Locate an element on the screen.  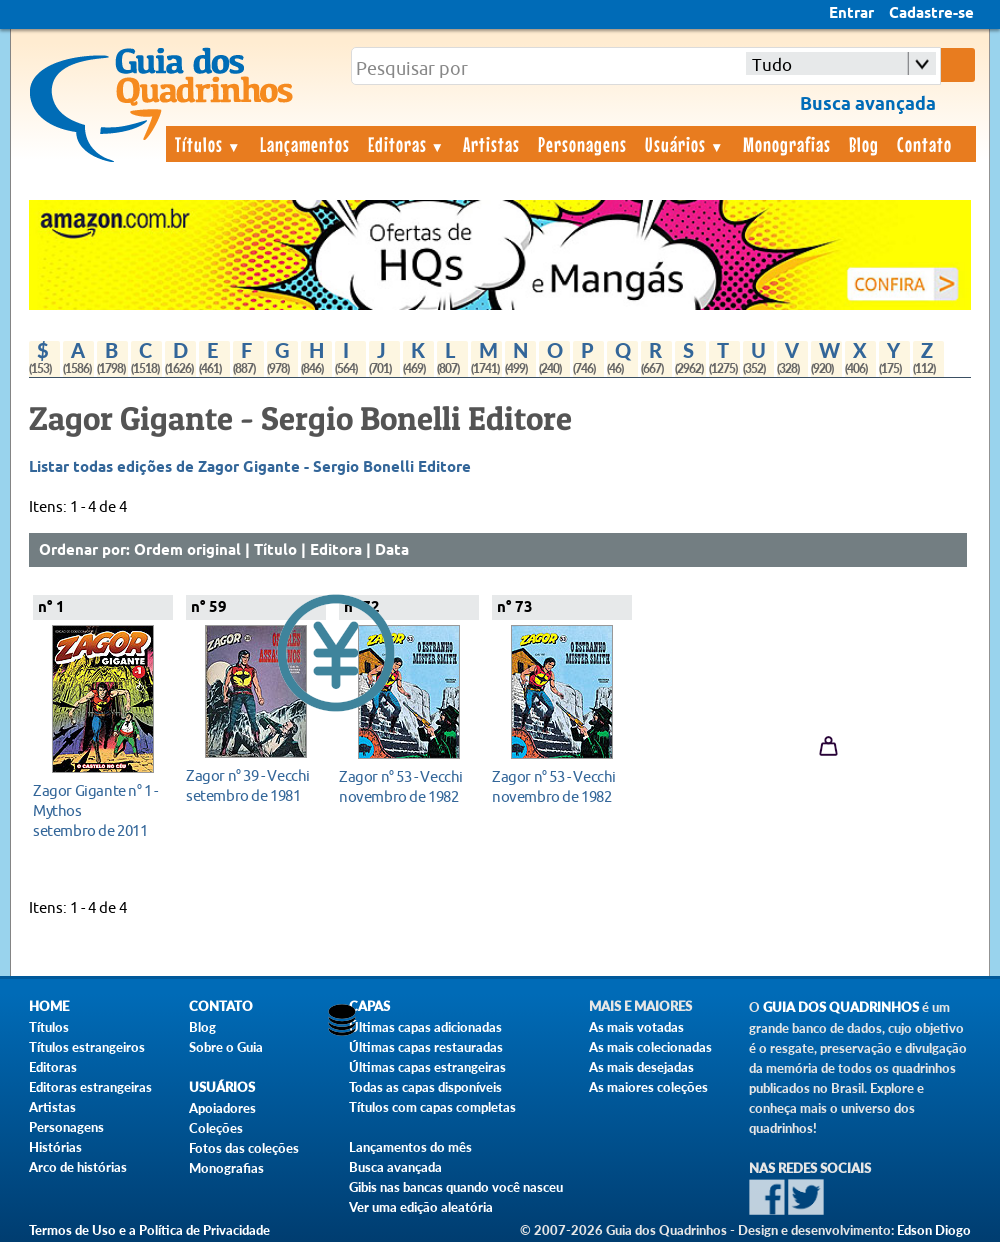
view database or data storage is located at coordinates (342, 1020).